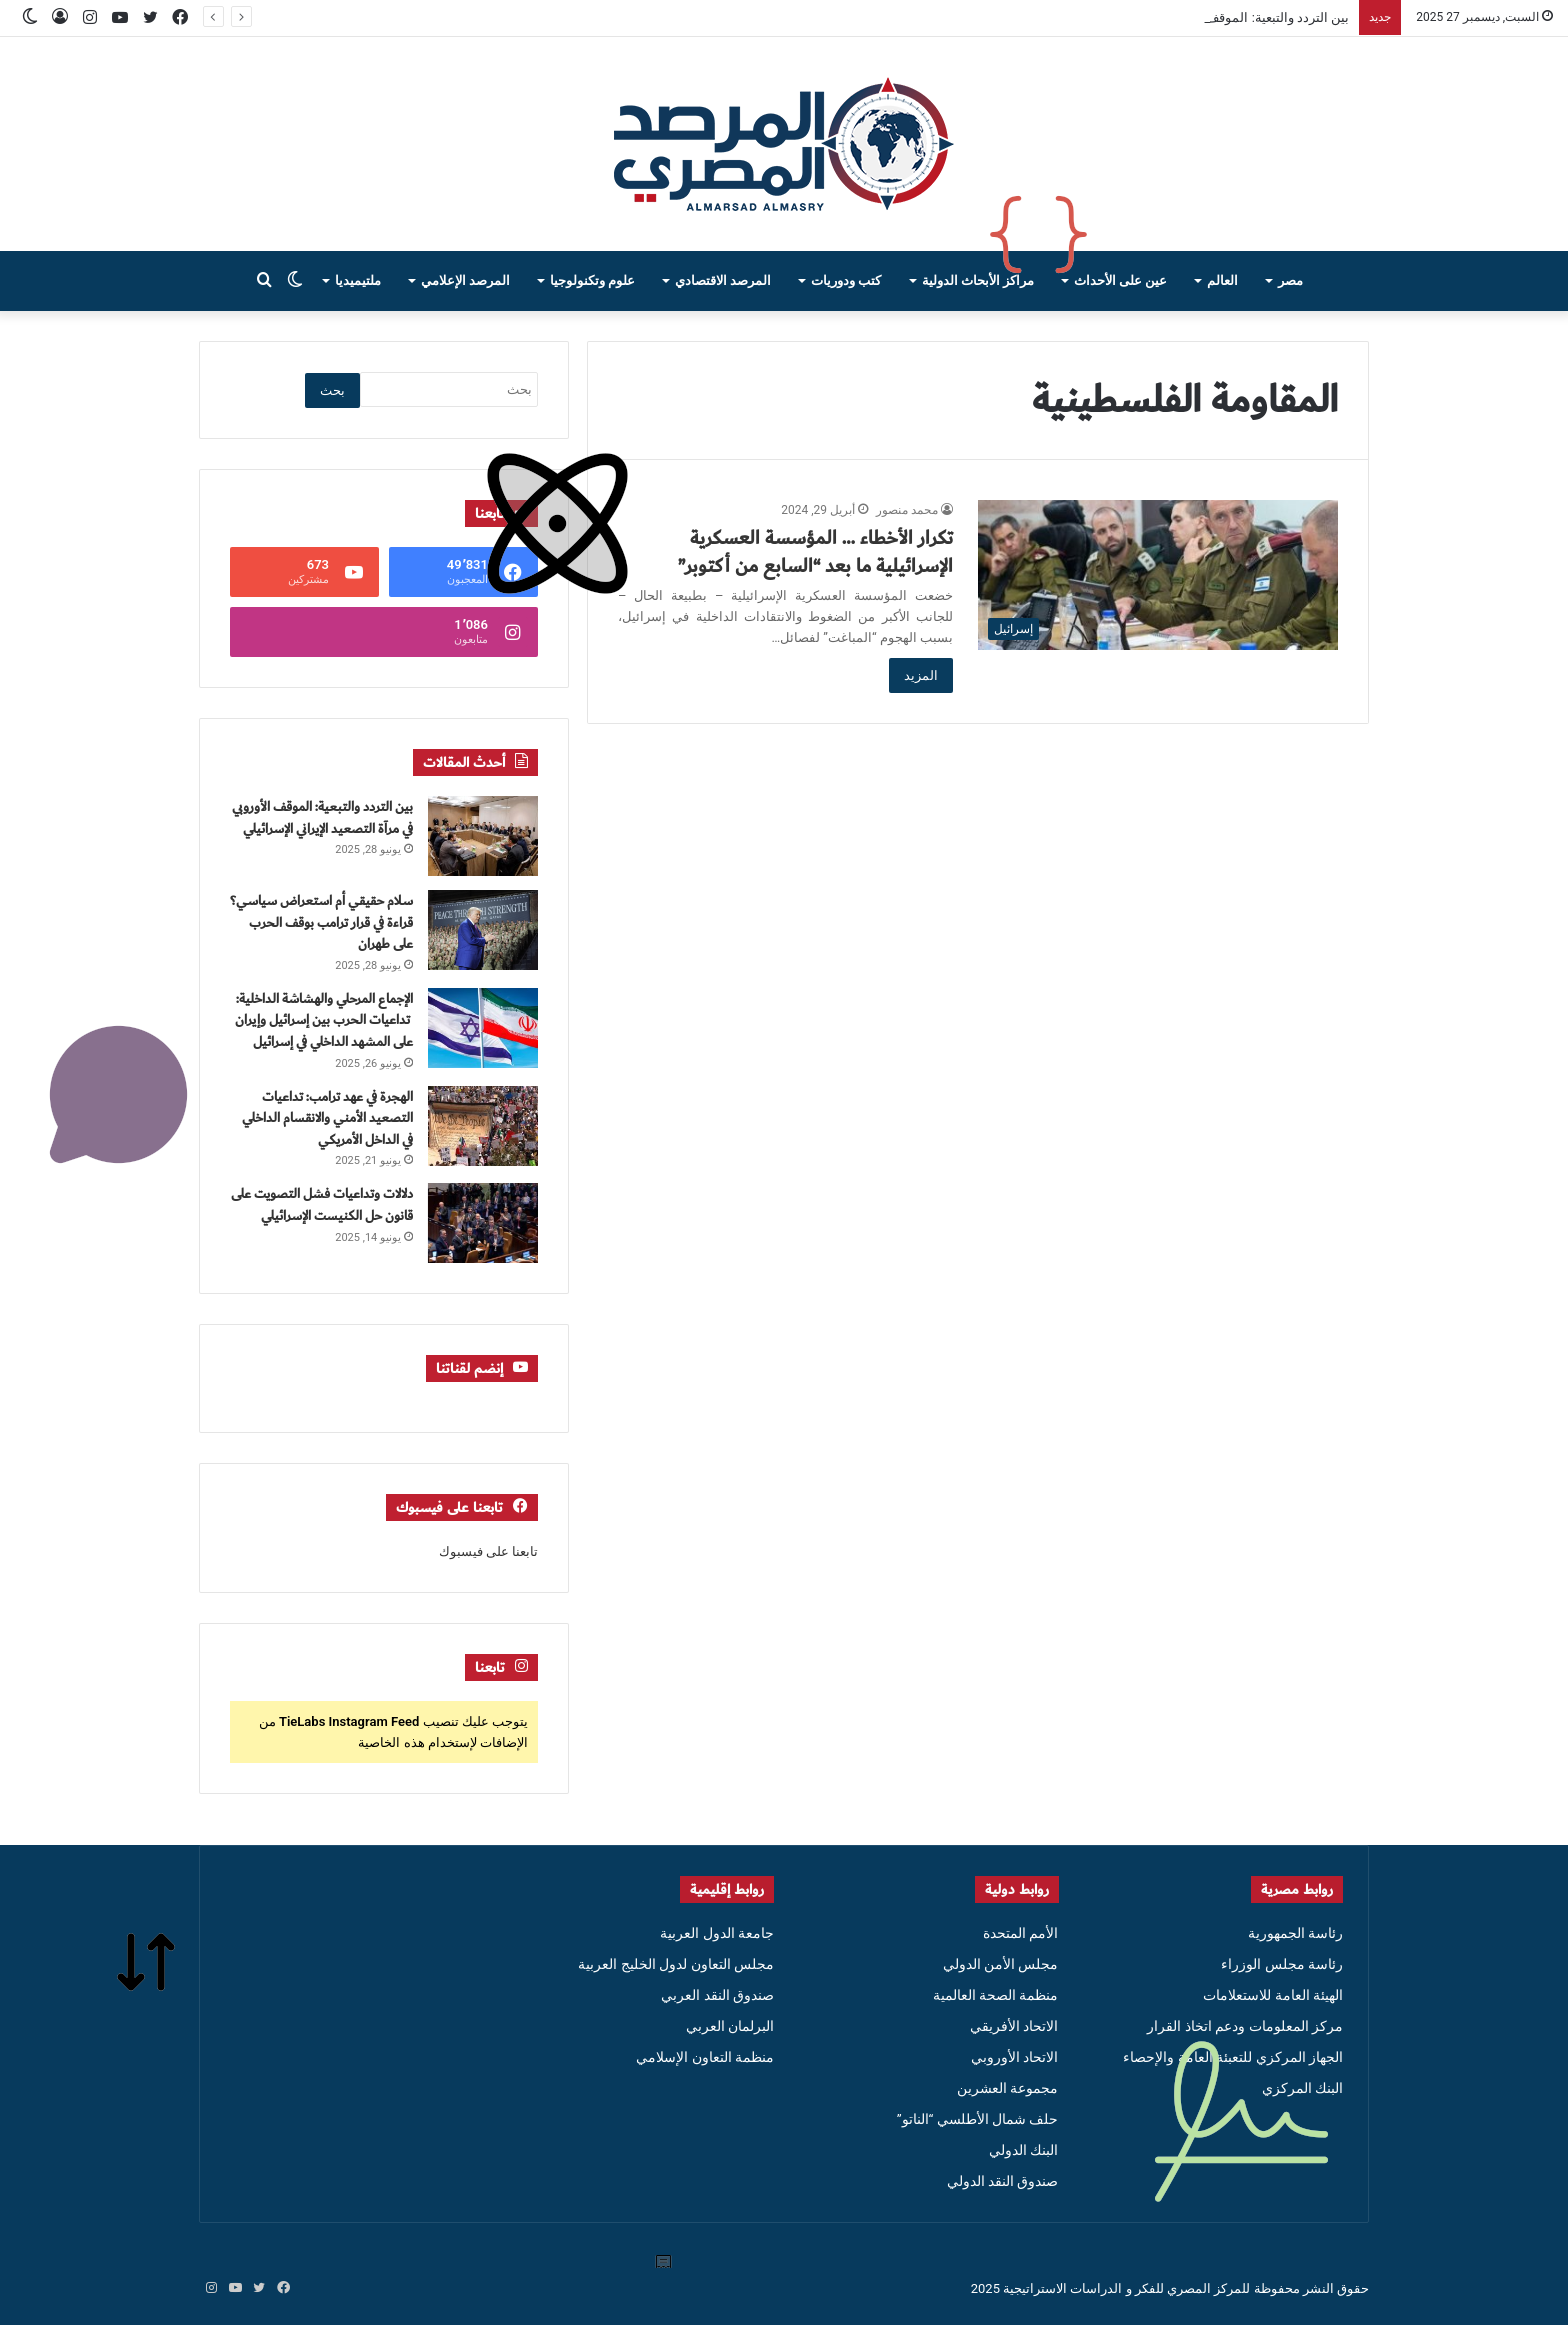  I want to click on open chat or messaging, so click(118, 1094).